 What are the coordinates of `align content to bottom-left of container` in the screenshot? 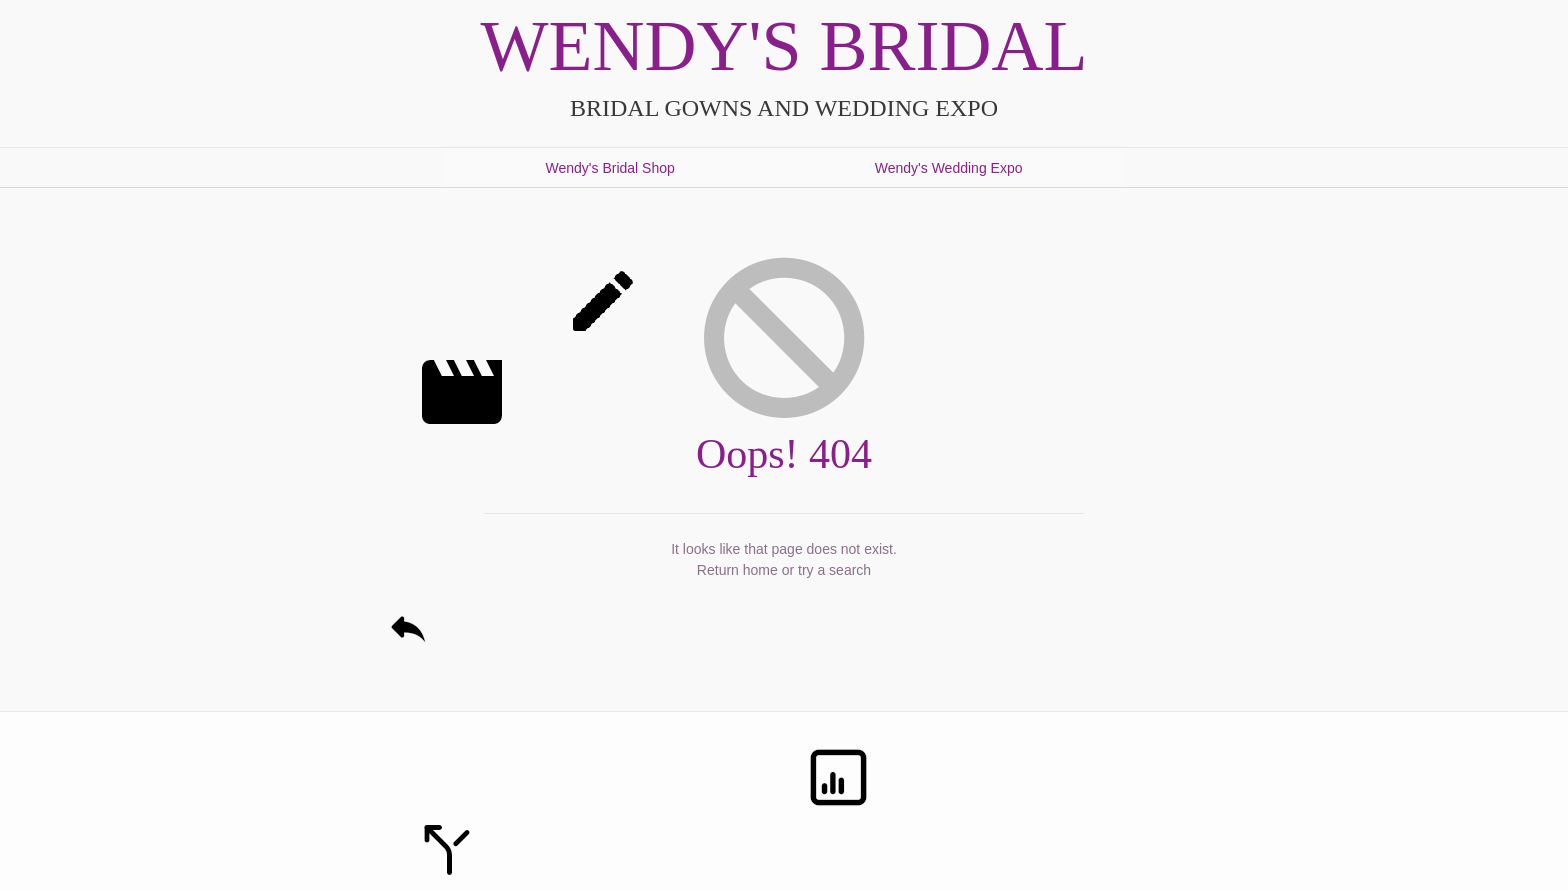 It's located at (838, 777).